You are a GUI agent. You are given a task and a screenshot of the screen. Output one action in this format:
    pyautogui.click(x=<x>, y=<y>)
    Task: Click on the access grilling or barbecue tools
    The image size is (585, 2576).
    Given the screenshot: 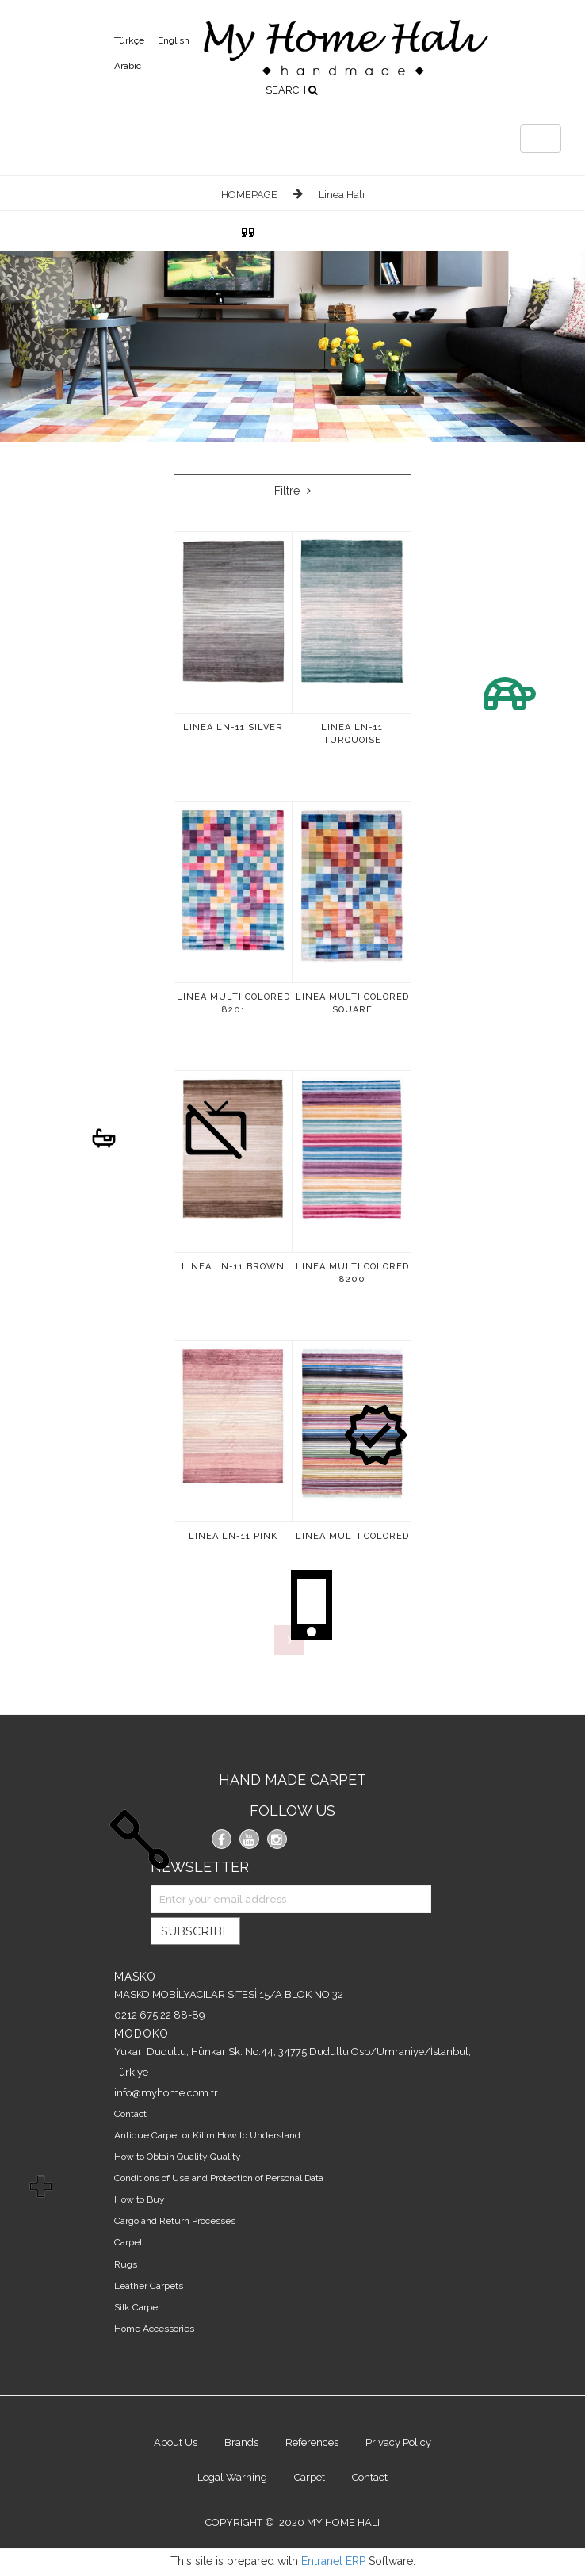 What is the action you would take?
    pyautogui.click(x=140, y=1839)
    